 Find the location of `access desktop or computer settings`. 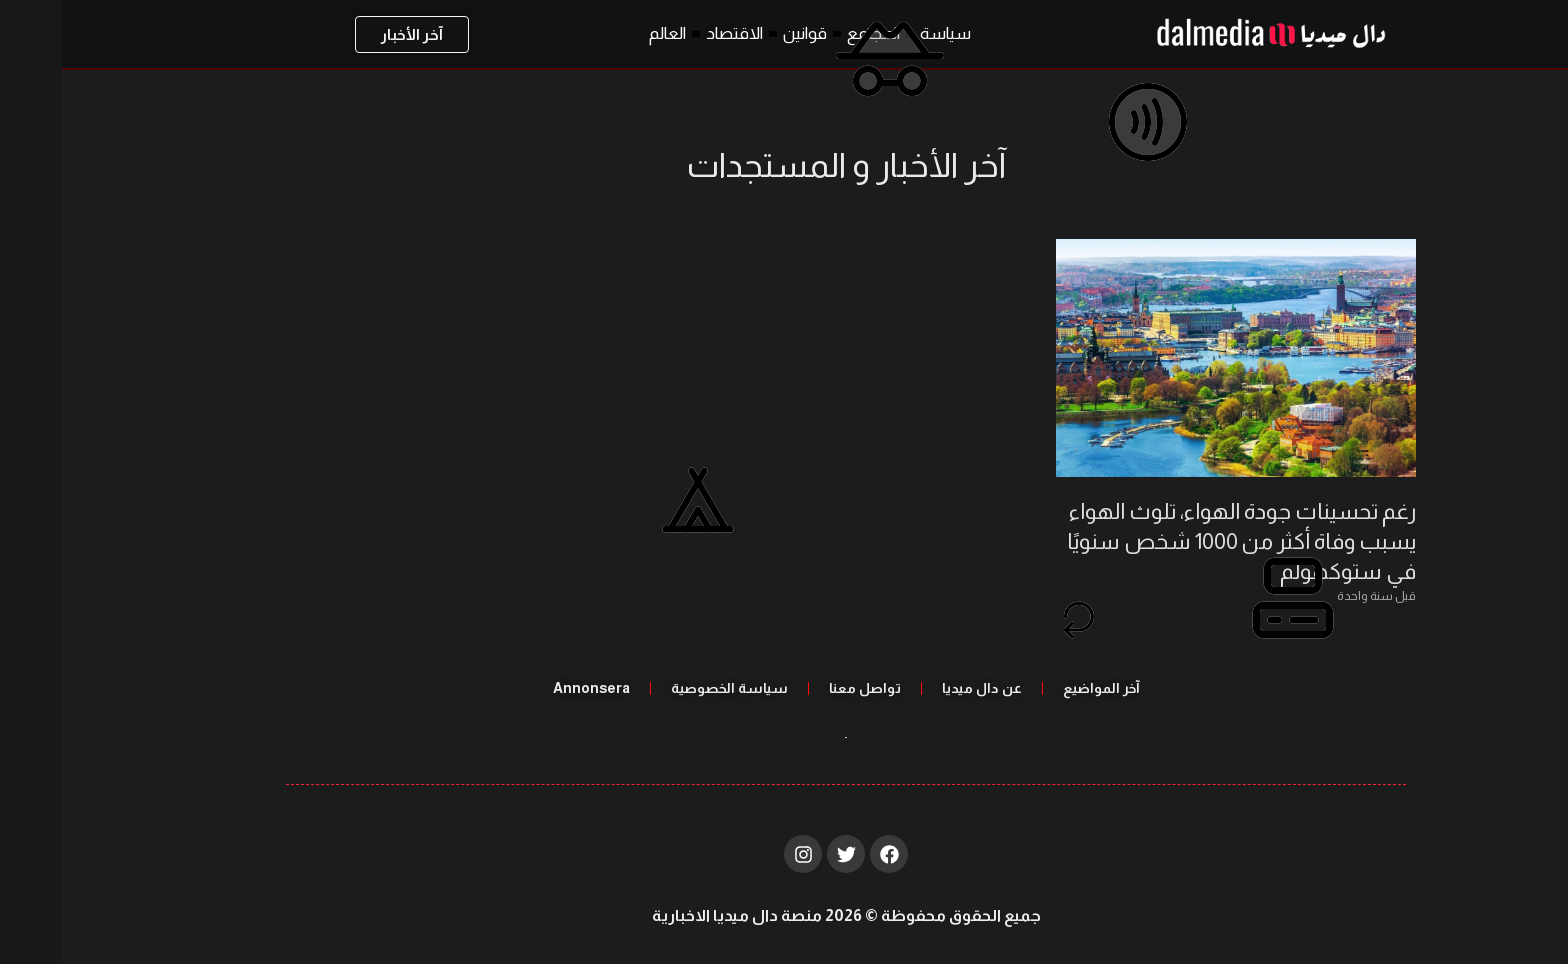

access desktop or computer settings is located at coordinates (1293, 598).